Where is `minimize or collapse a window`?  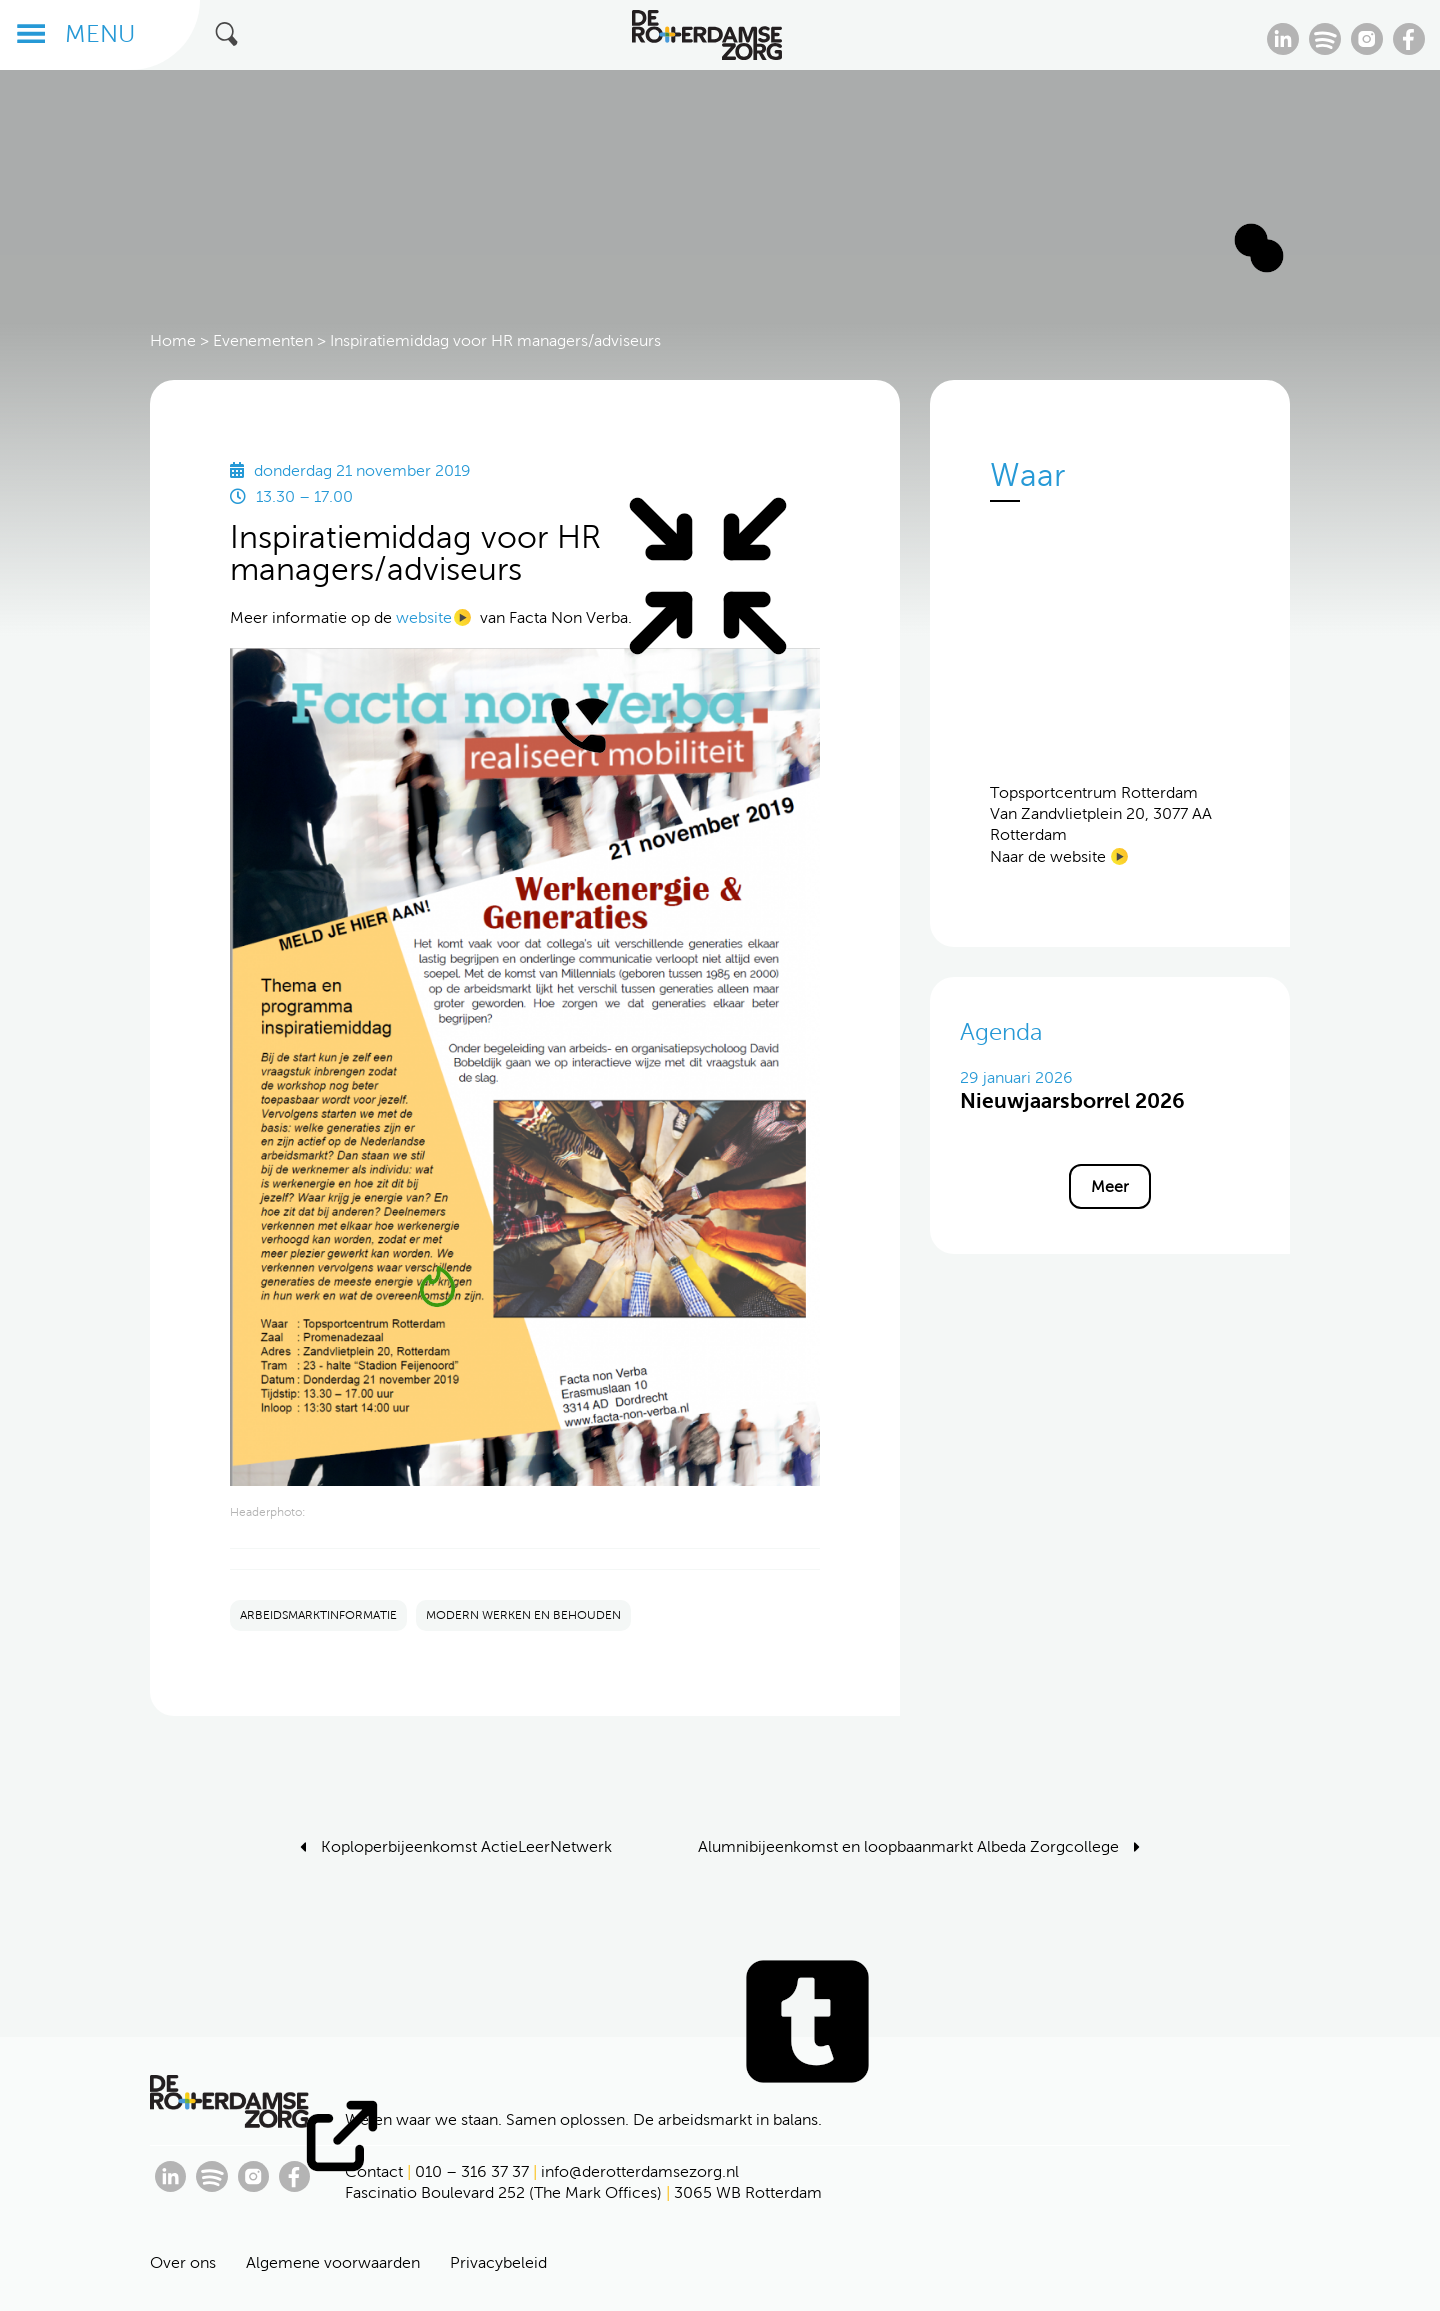
minimize or collapse a window is located at coordinates (708, 576).